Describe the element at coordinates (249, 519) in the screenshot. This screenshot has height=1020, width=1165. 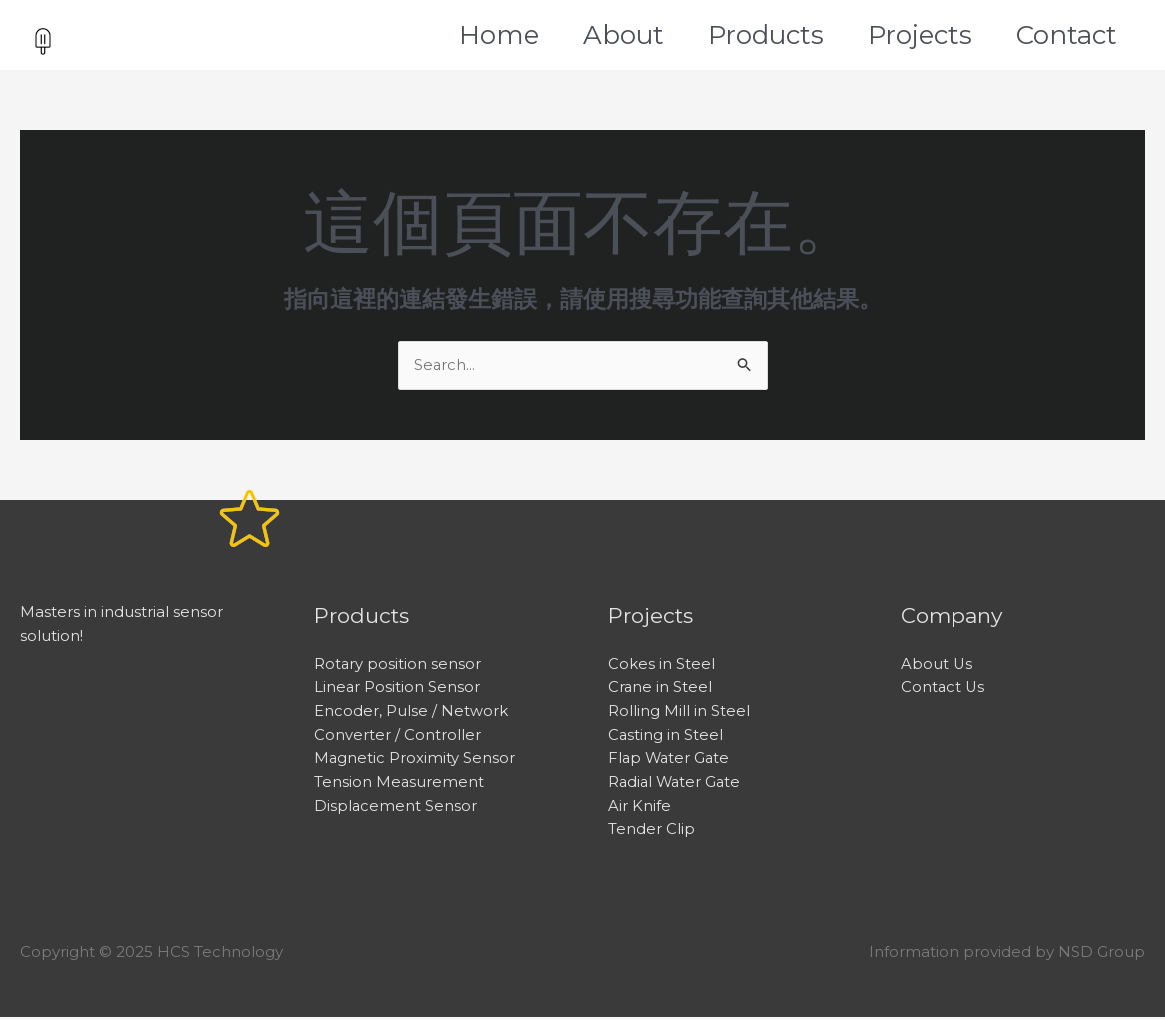
I see `add to favorites` at that location.